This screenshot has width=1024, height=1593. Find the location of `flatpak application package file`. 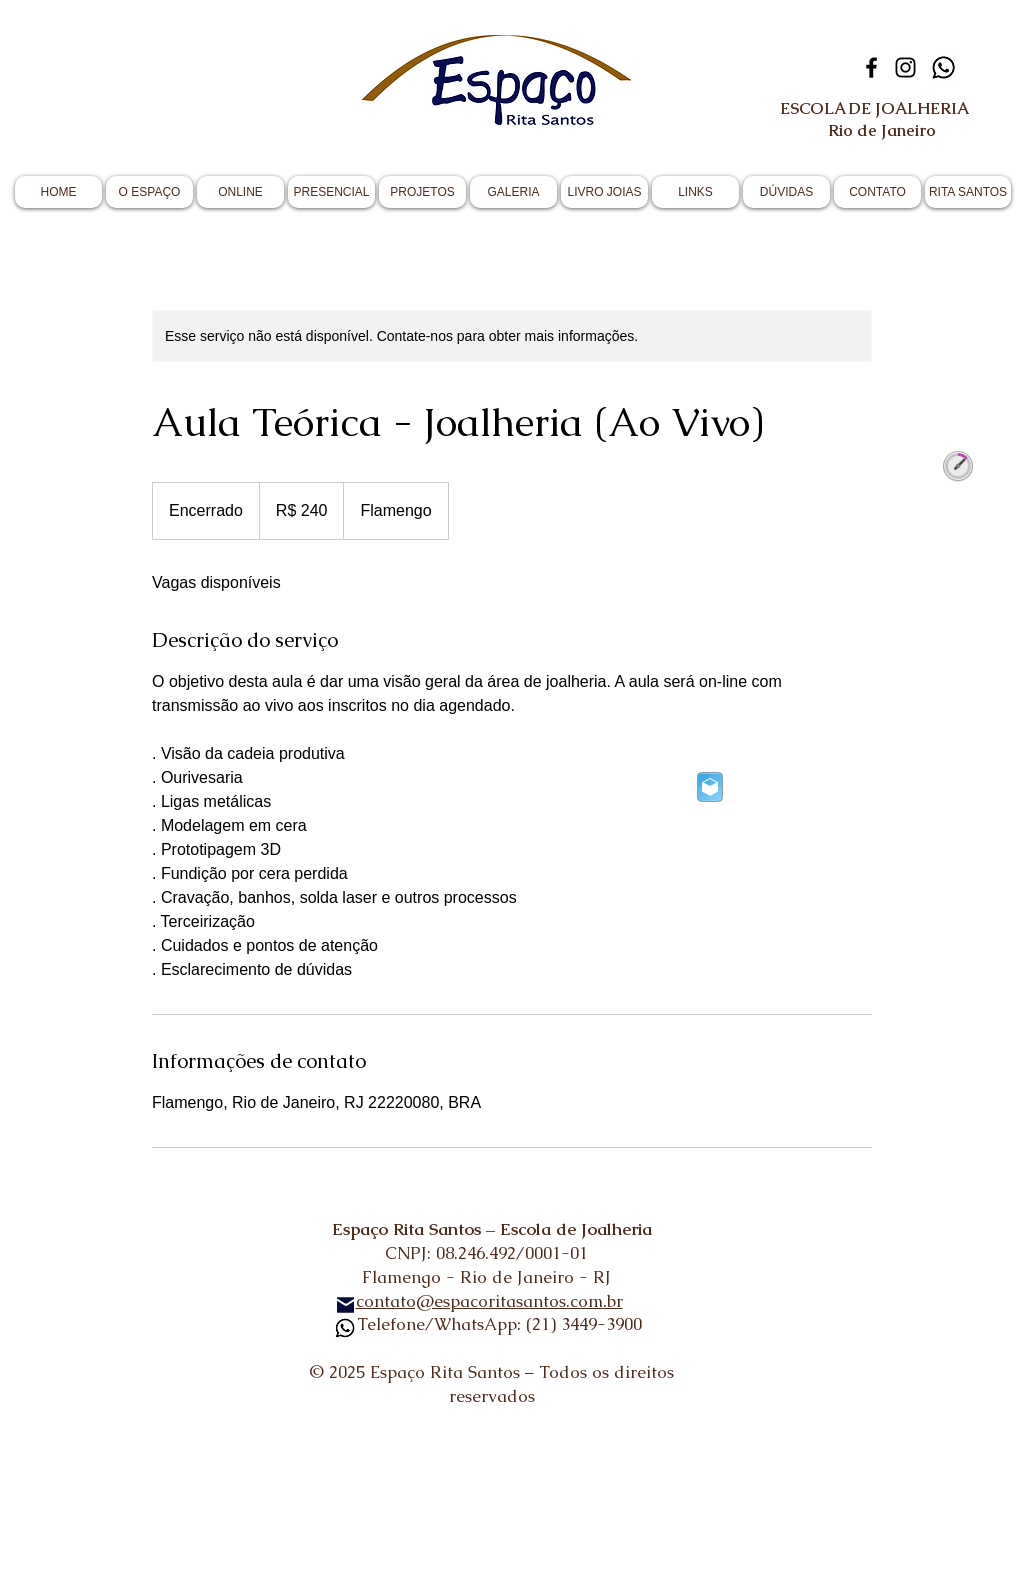

flatpak application package file is located at coordinates (710, 787).